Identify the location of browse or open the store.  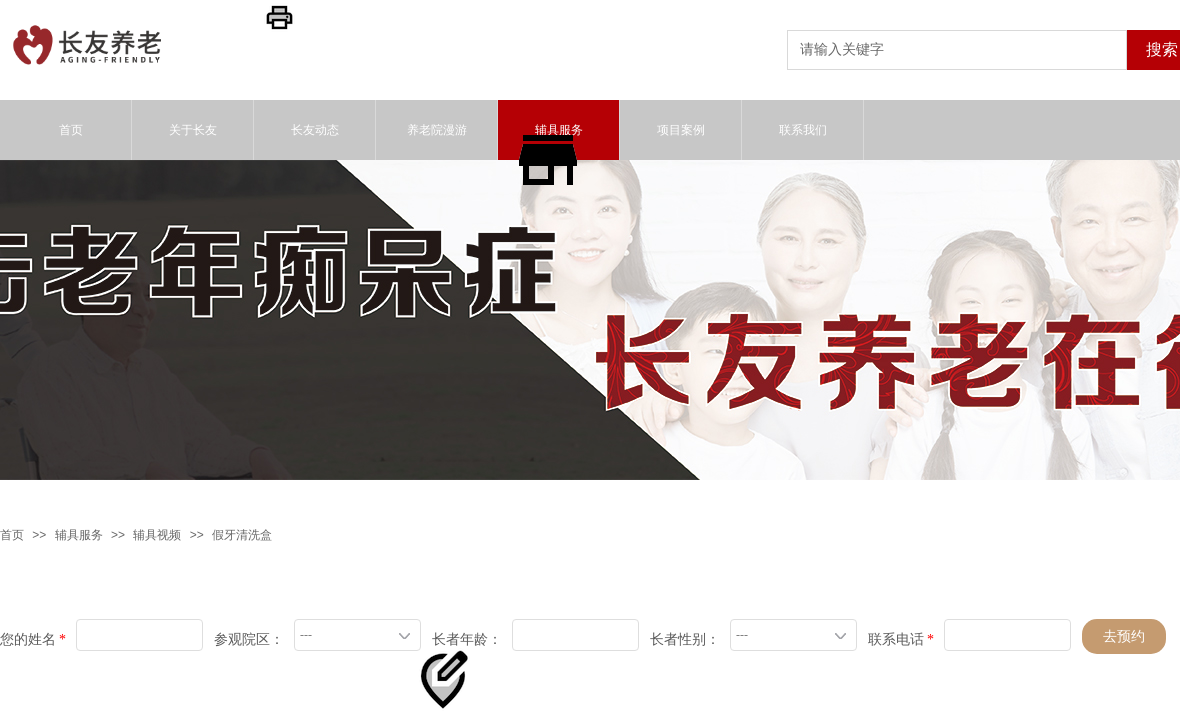
(548, 160).